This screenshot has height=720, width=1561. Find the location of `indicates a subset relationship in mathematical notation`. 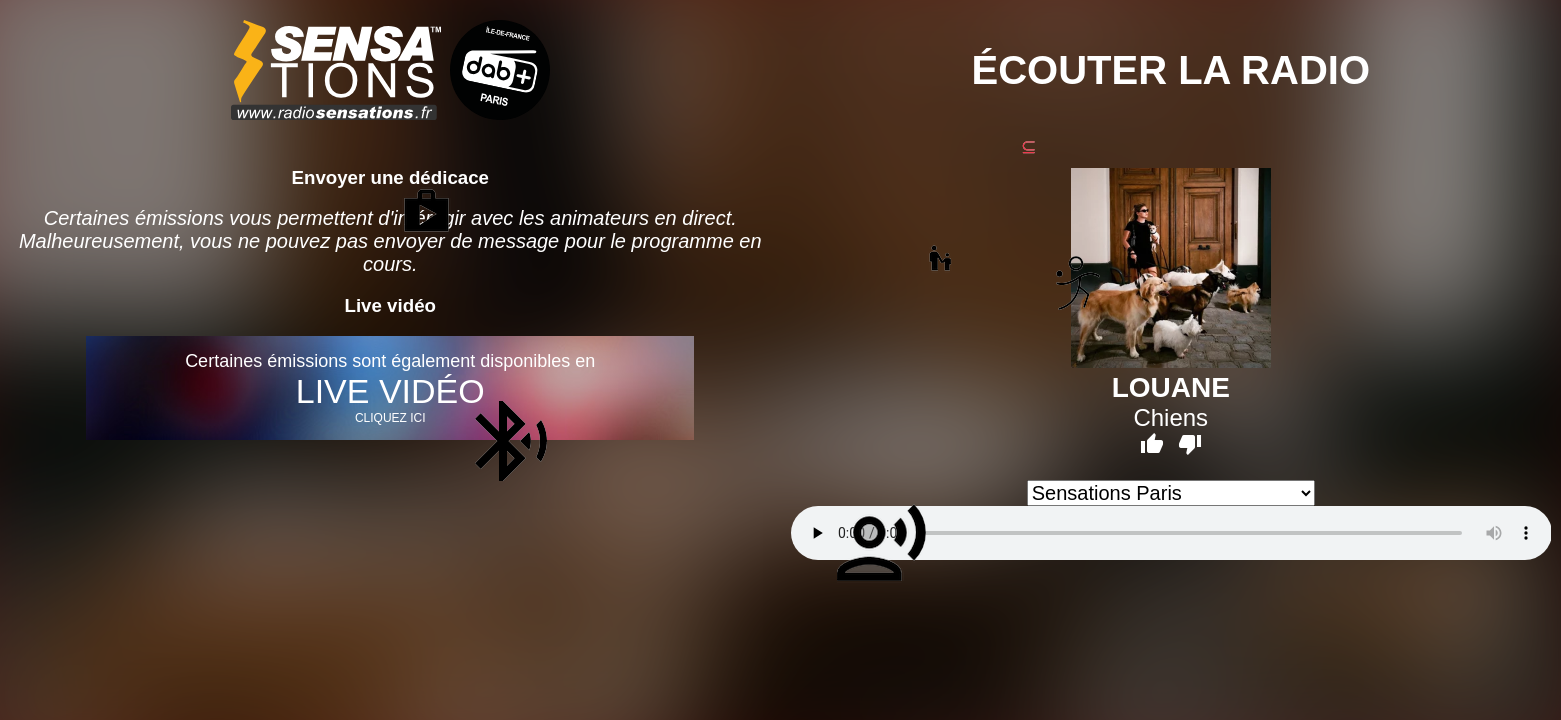

indicates a subset relationship in mathematical notation is located at coordinates (1029, 147).